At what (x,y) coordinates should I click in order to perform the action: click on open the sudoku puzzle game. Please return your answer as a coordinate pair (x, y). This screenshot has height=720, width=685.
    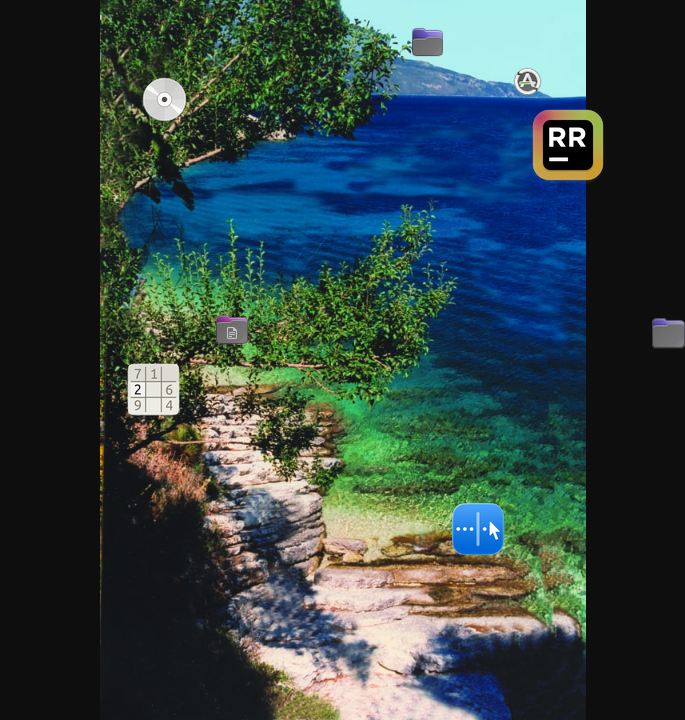
    Looking at the image, I should click on (153, 389).